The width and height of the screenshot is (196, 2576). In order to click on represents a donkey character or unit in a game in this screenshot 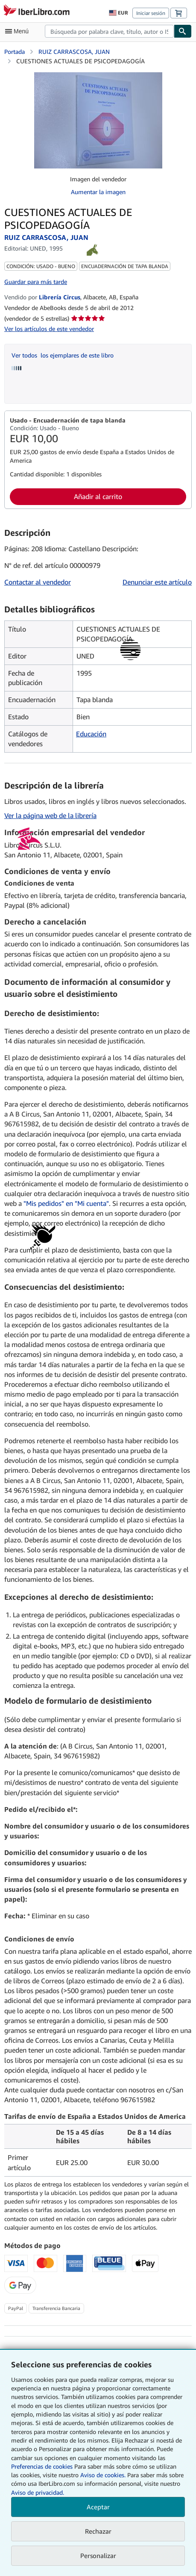, I will do `click(93, 250)`.